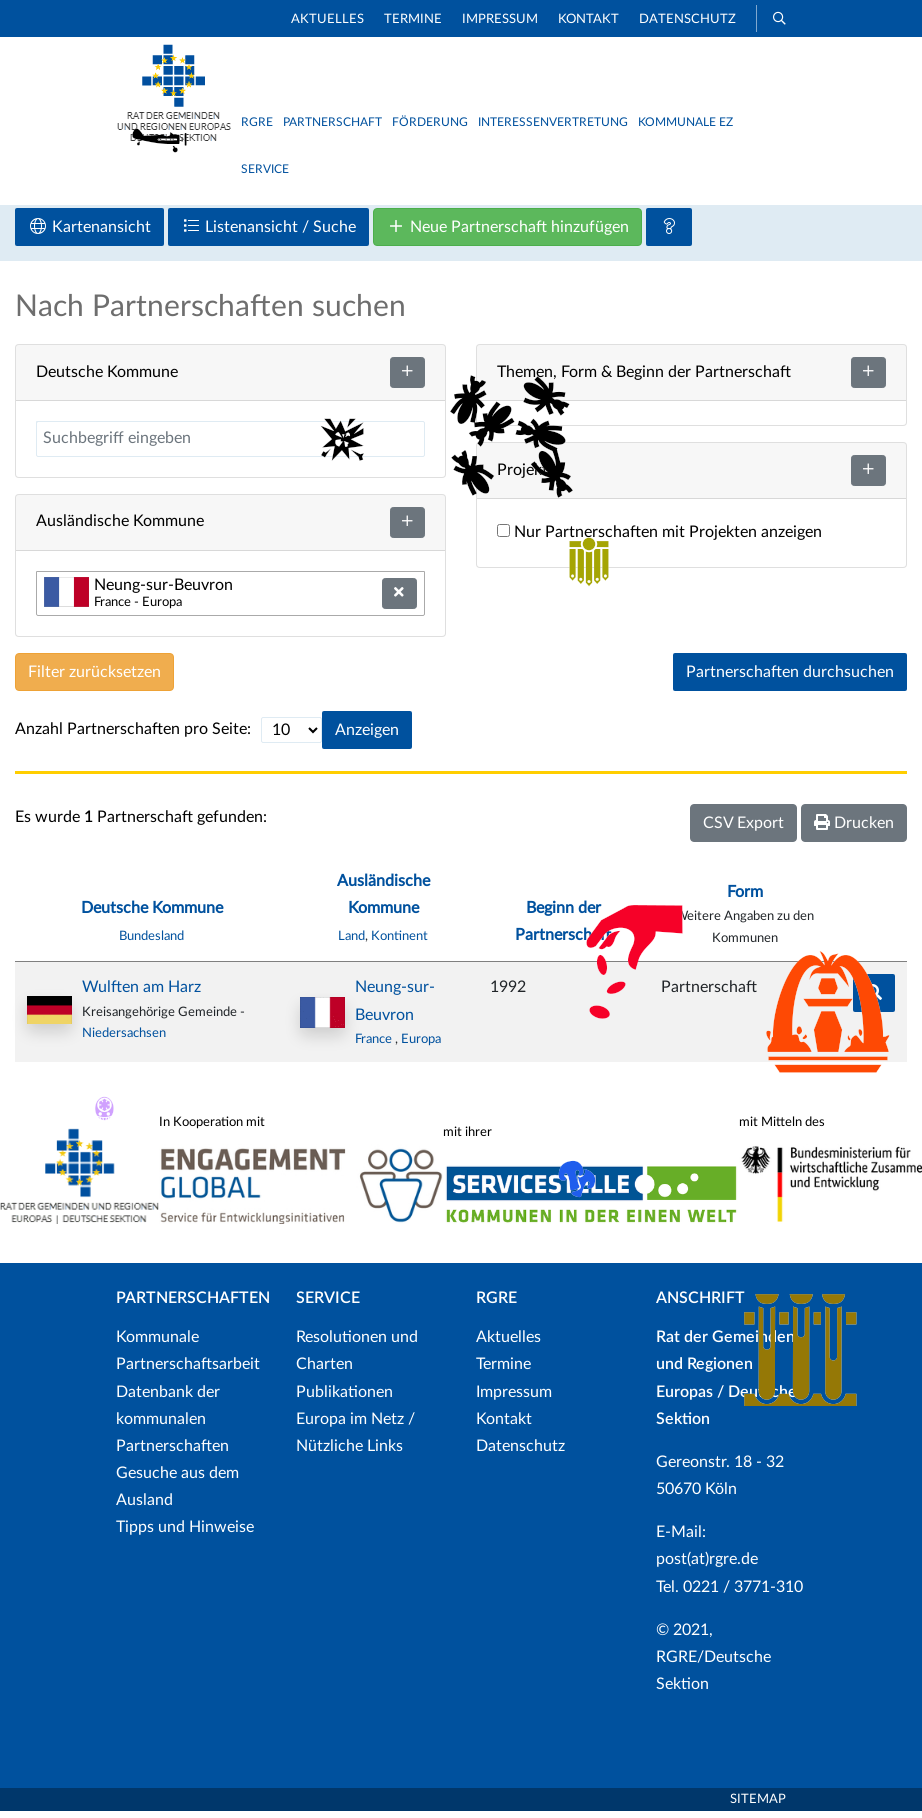 The image size is (922, 1818). I want to click on indicates a freeze or stun status effect in gameplay, so click(104, 1108).